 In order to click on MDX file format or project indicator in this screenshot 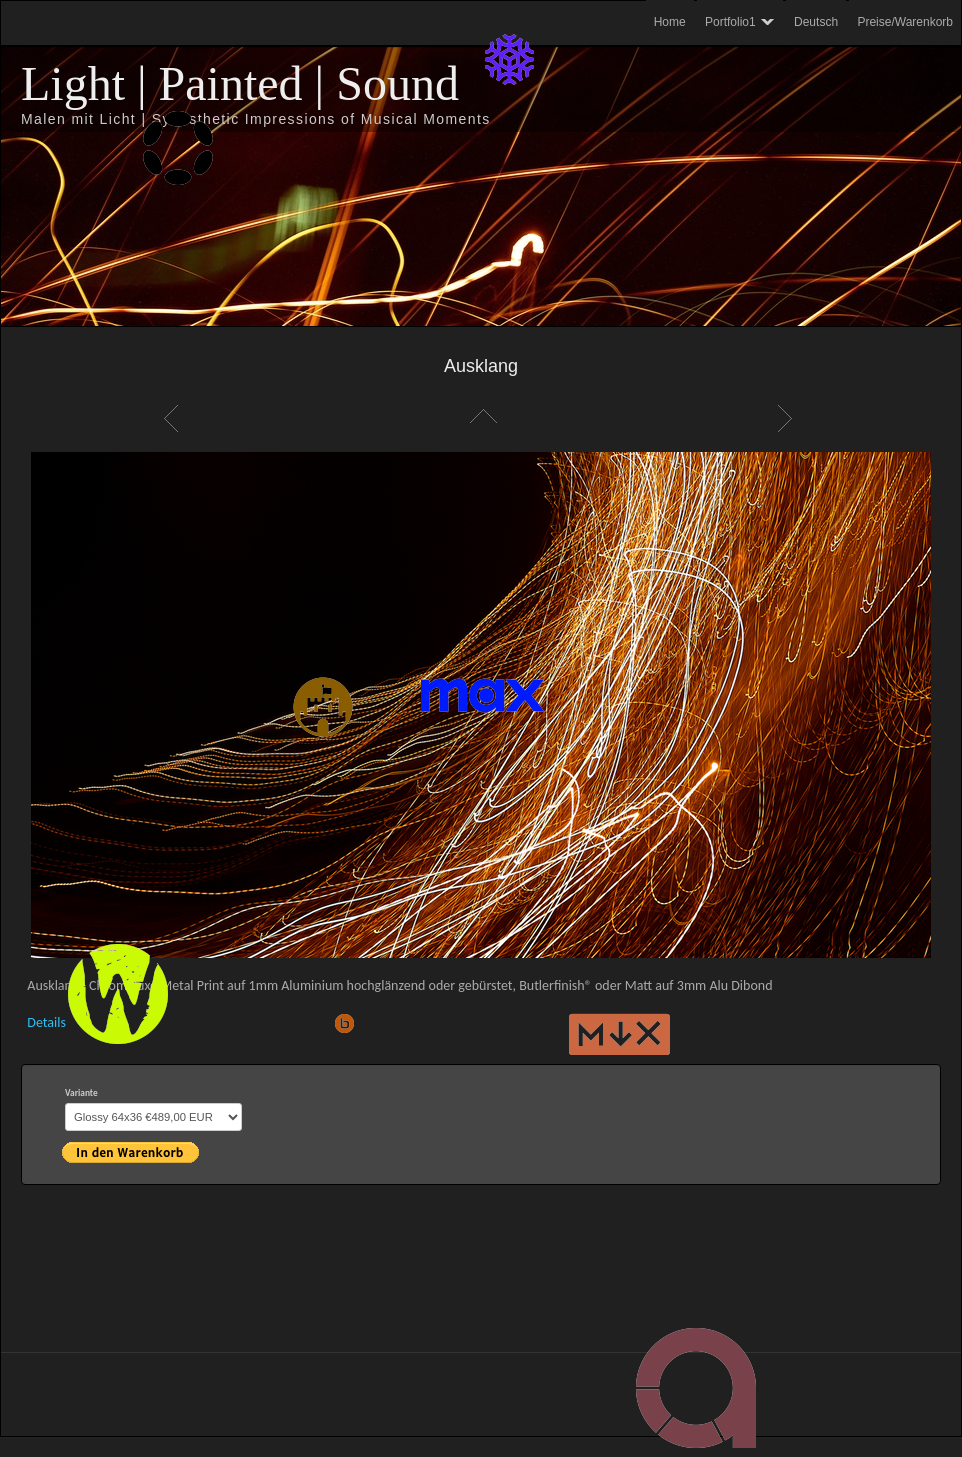, I will do `click(619, 1034)`.